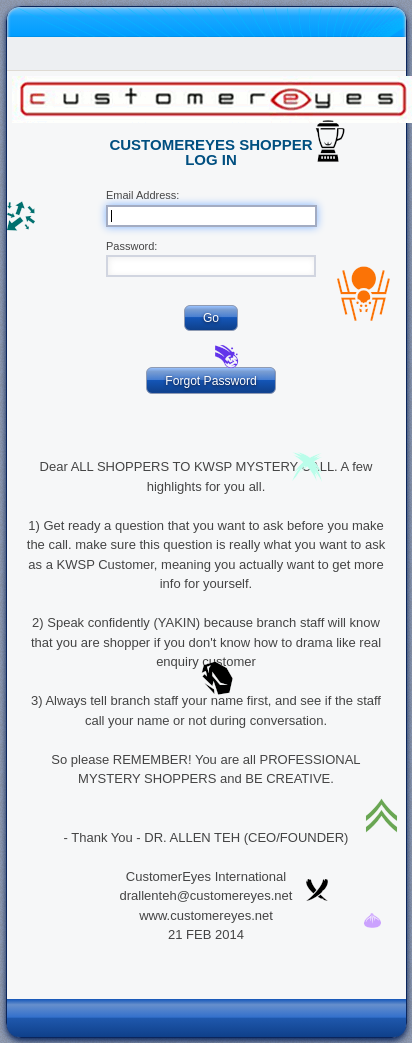 Image resolution: width=412 pixels, height=1043 pixels. I want to click on ivory tusks item or resource in a game, so click(317, 890).